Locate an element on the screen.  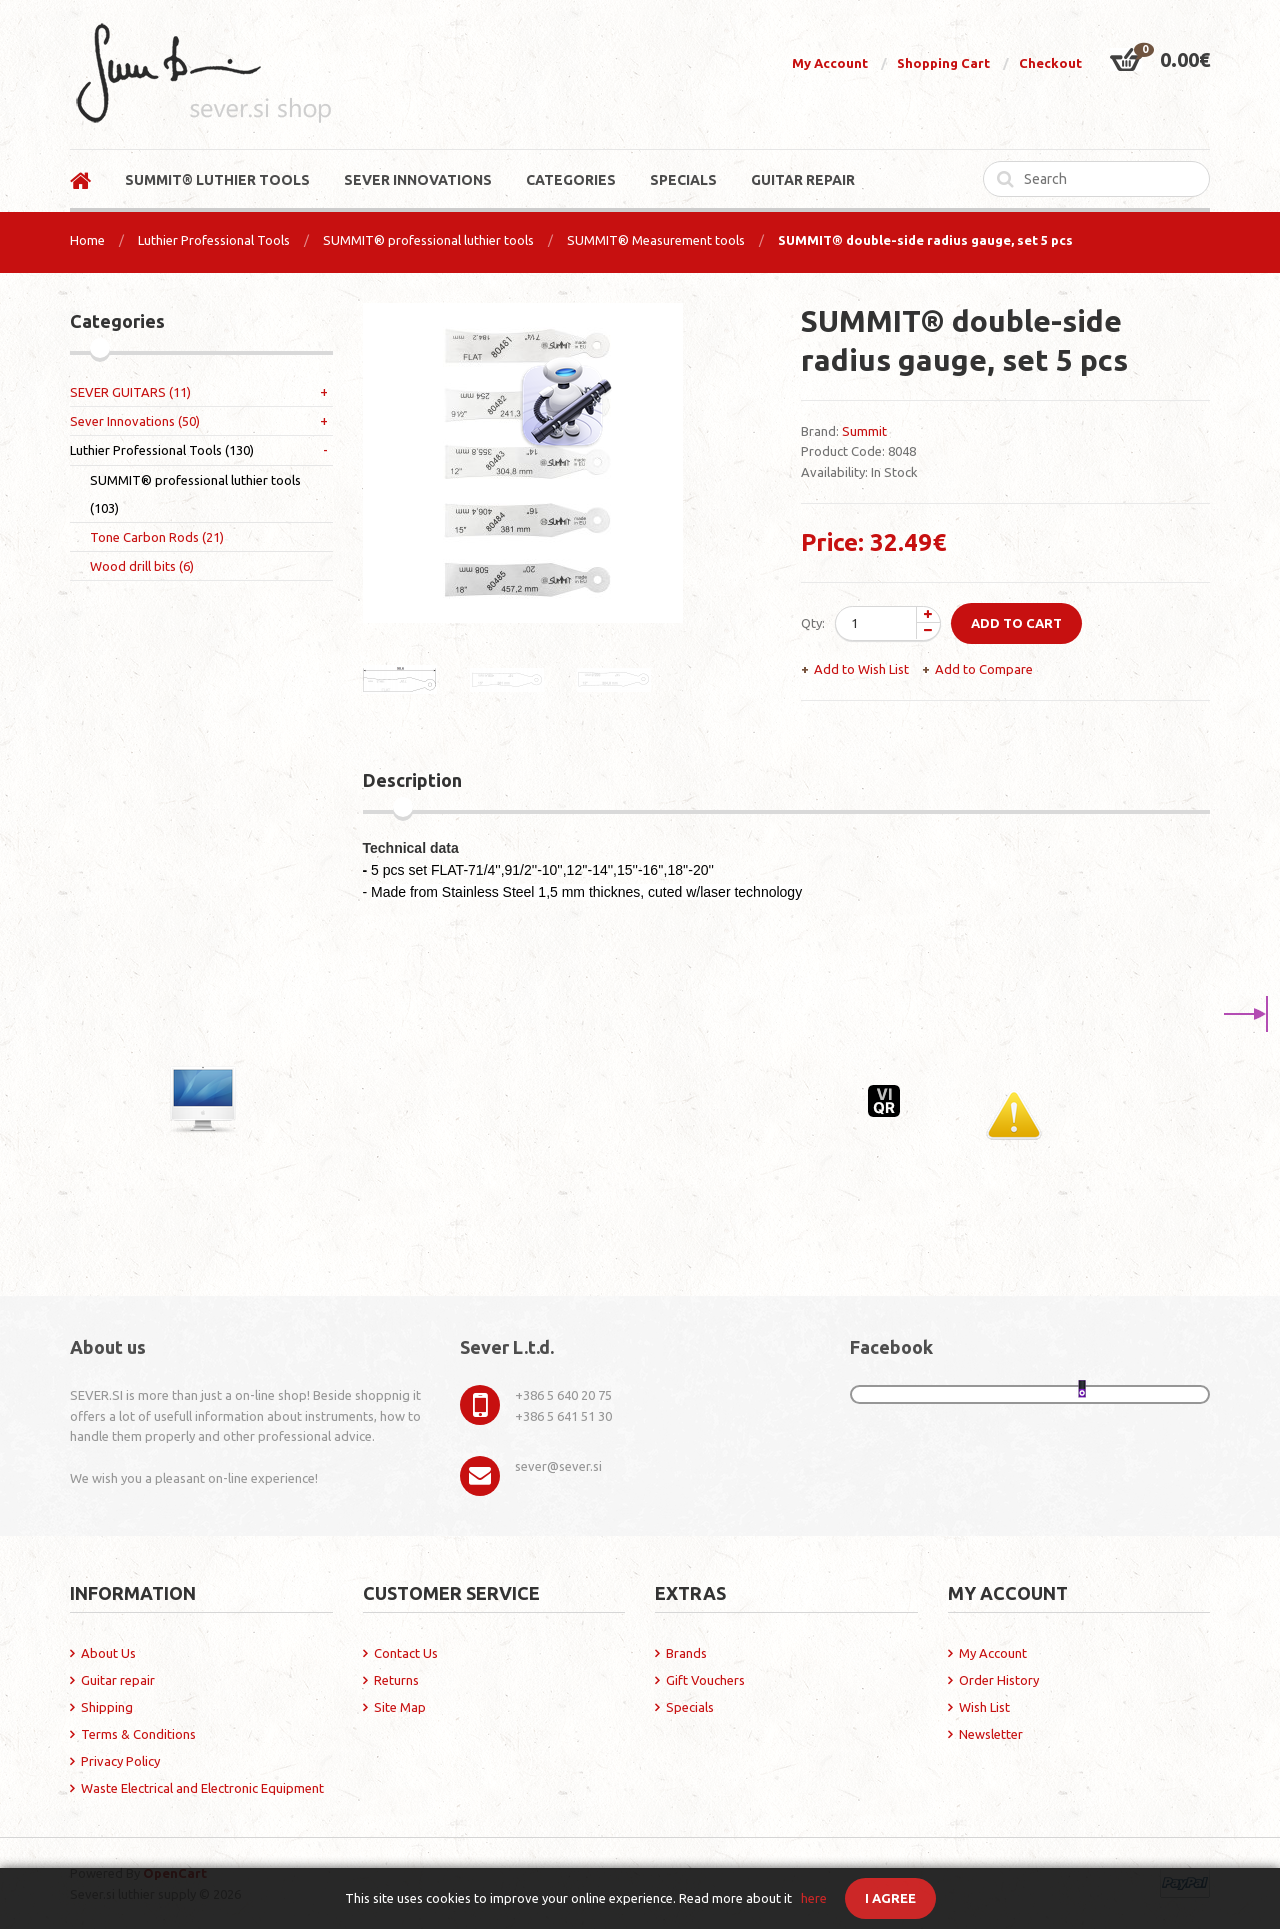
open Automator to create automated workflows is located at coordinates (562, 405).